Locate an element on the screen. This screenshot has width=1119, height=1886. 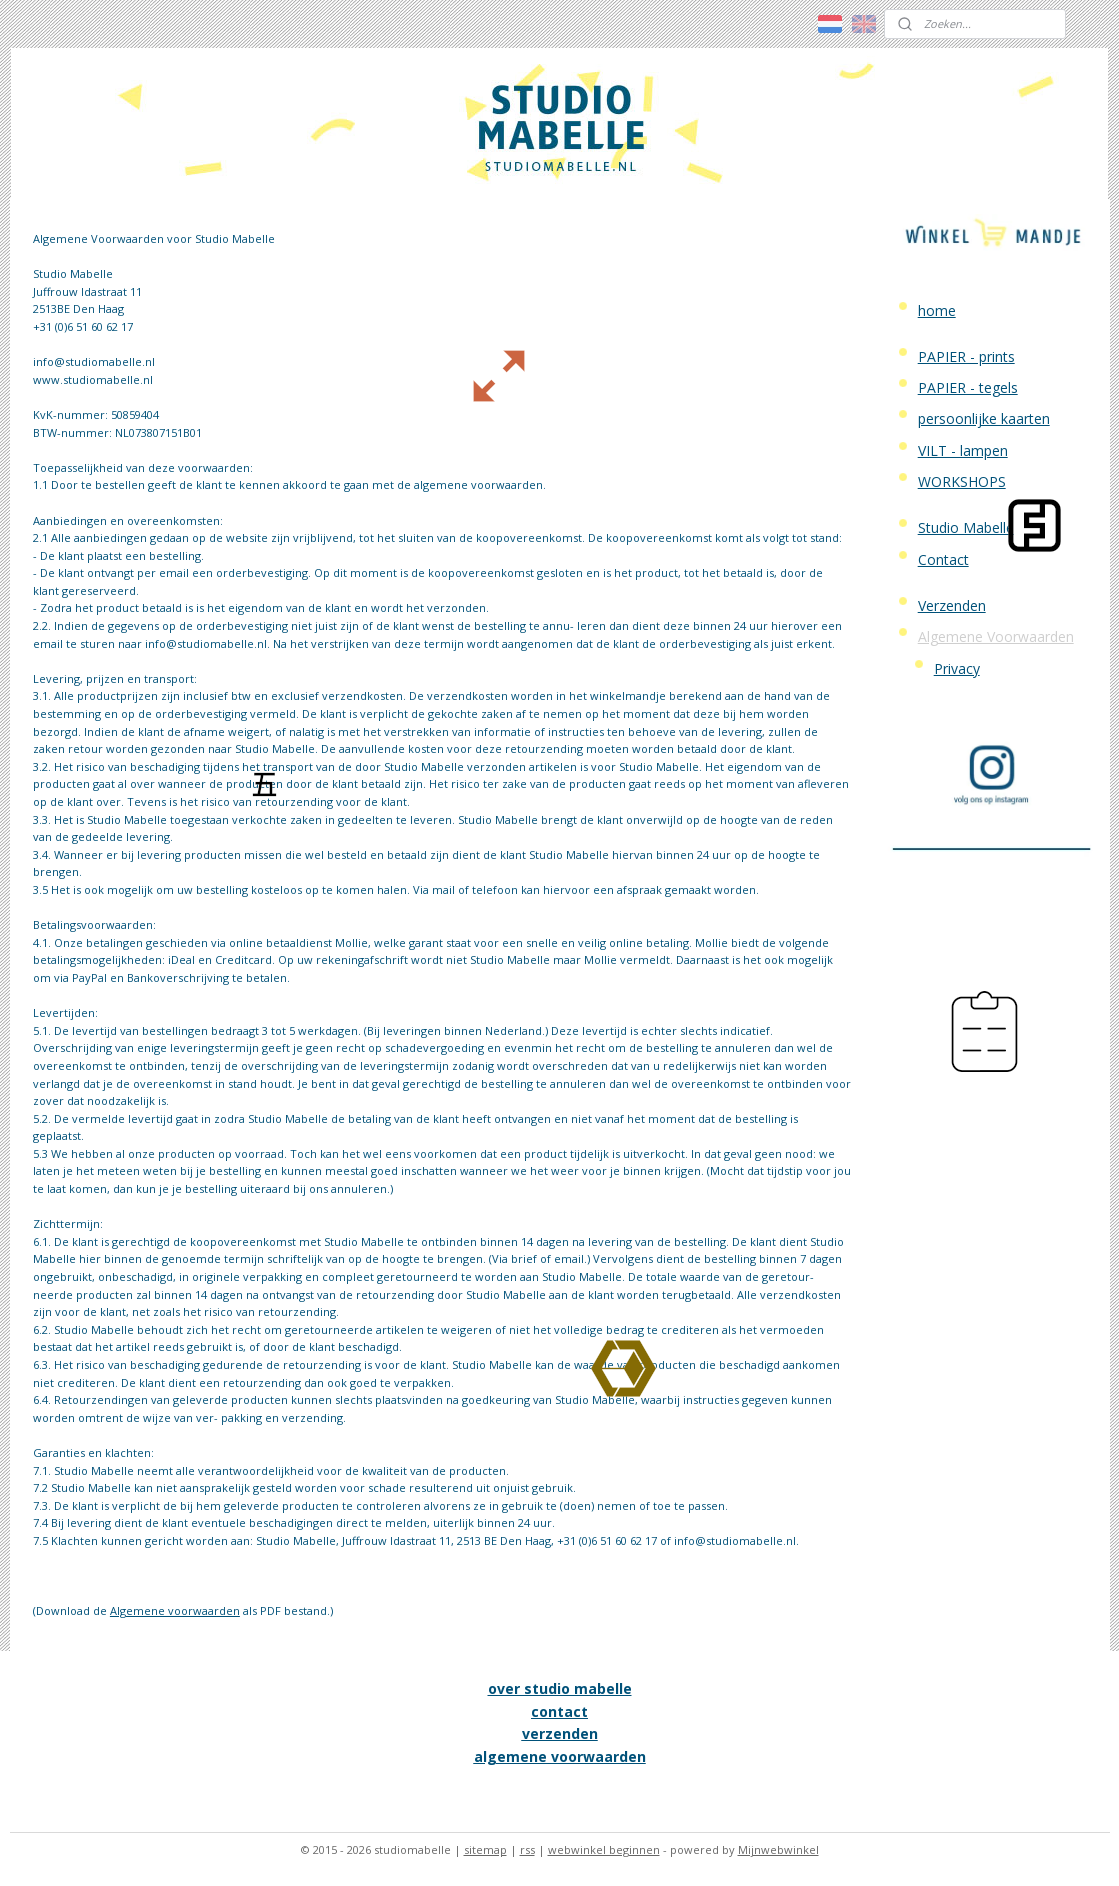
expand content to fullscreen is located at coordinates (499, 376).